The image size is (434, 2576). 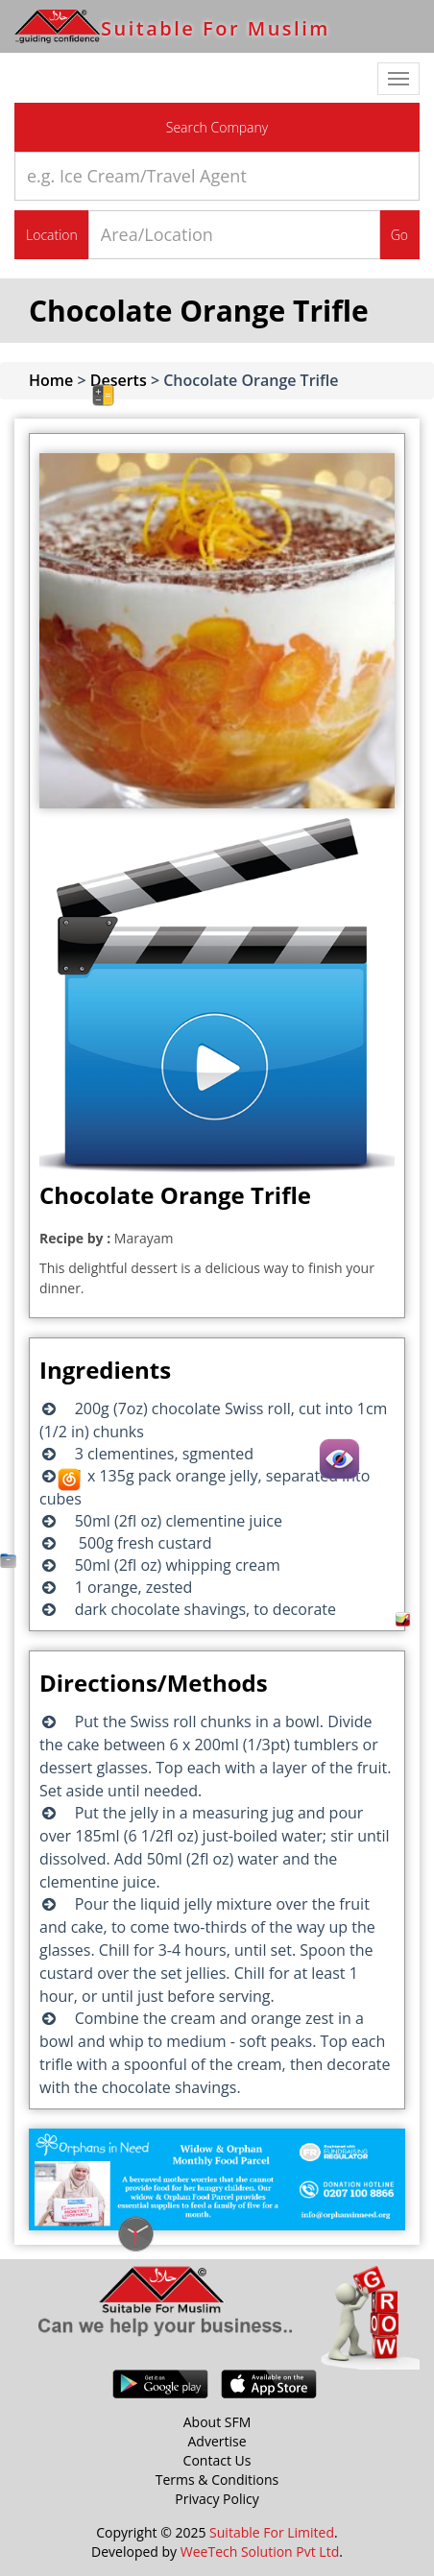 What do you see at coordinates (103, 395) in the screenshot?
I see `open the calculator app` at bounding box center [103, 395].